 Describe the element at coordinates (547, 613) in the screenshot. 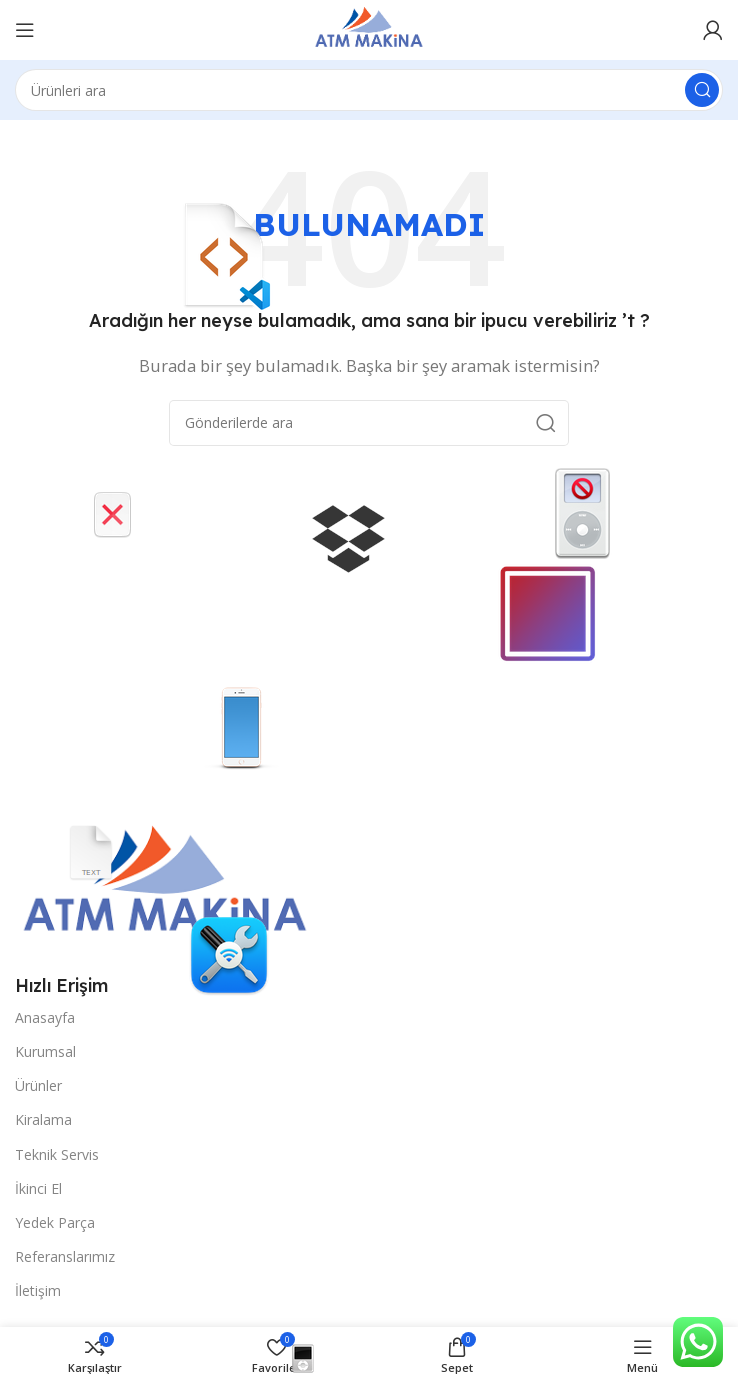

I see `access your media library in iMovie` at that location.